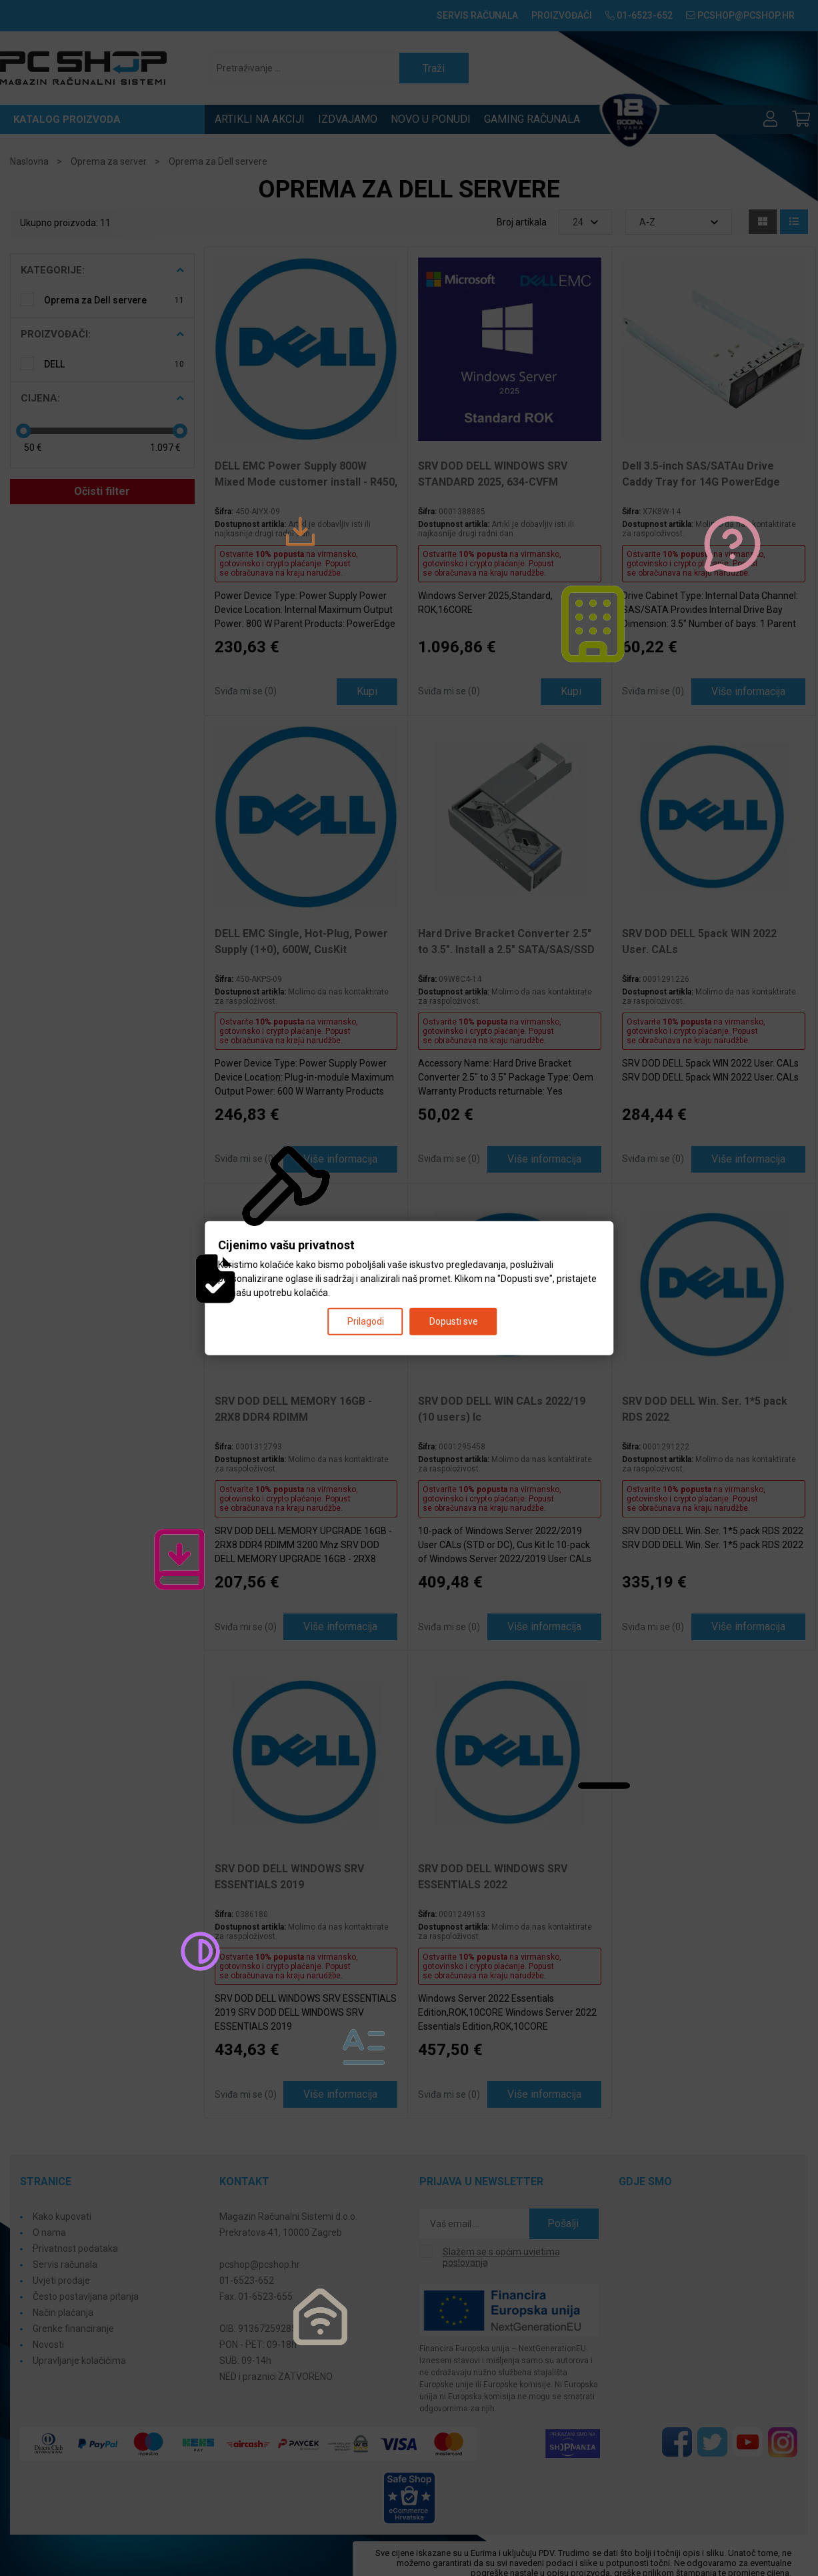 The image size is (818, 2576). Describe the element at coordinates (215, 1279) in the screenshot. I see `file successfully uploaded or saved` at that location.